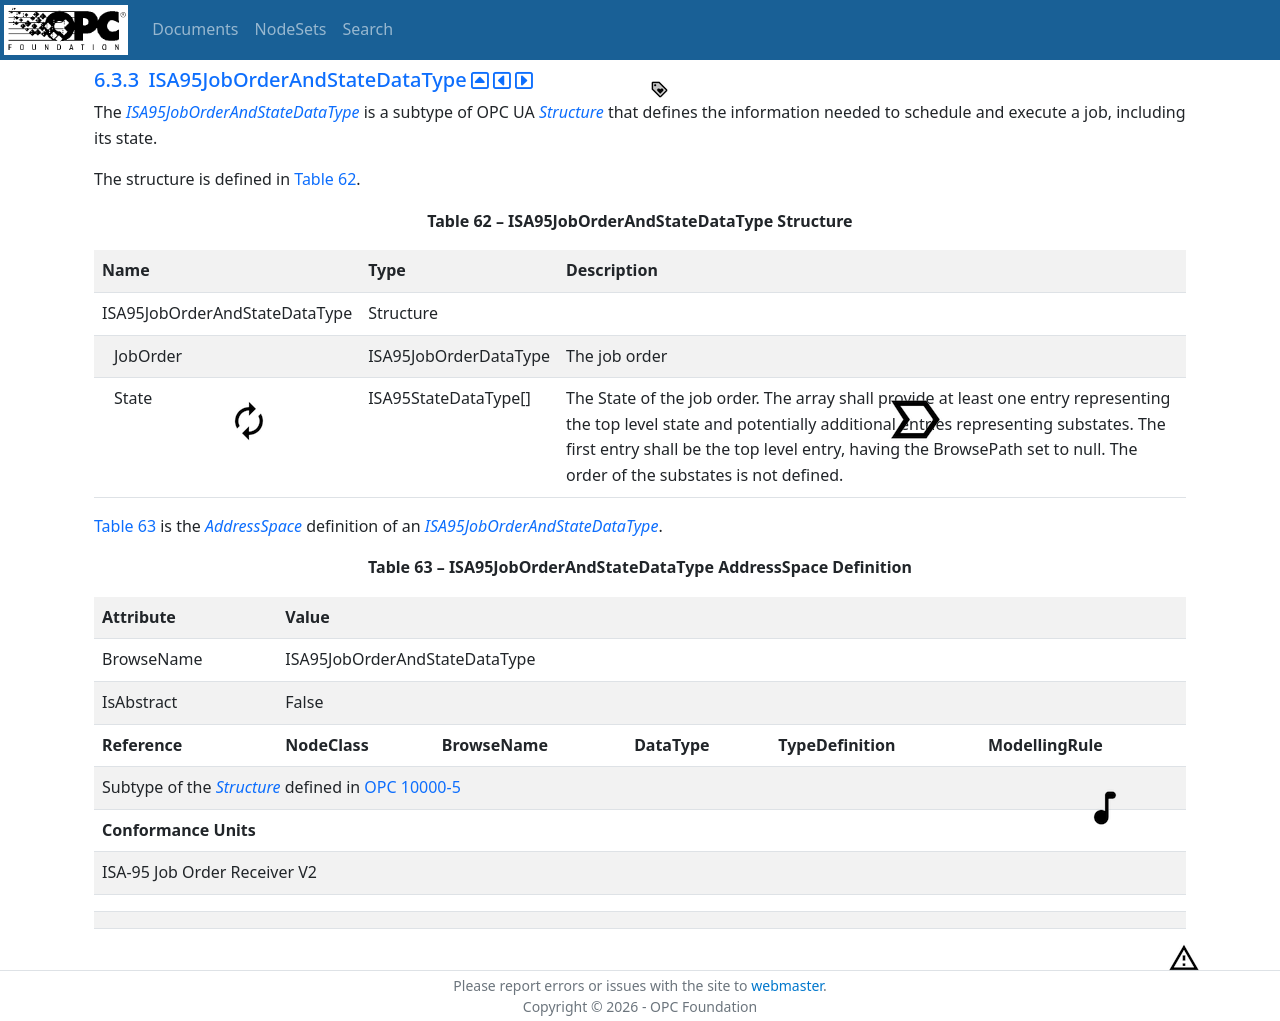  I want to click on play or access audio content, so click(1105, 808).